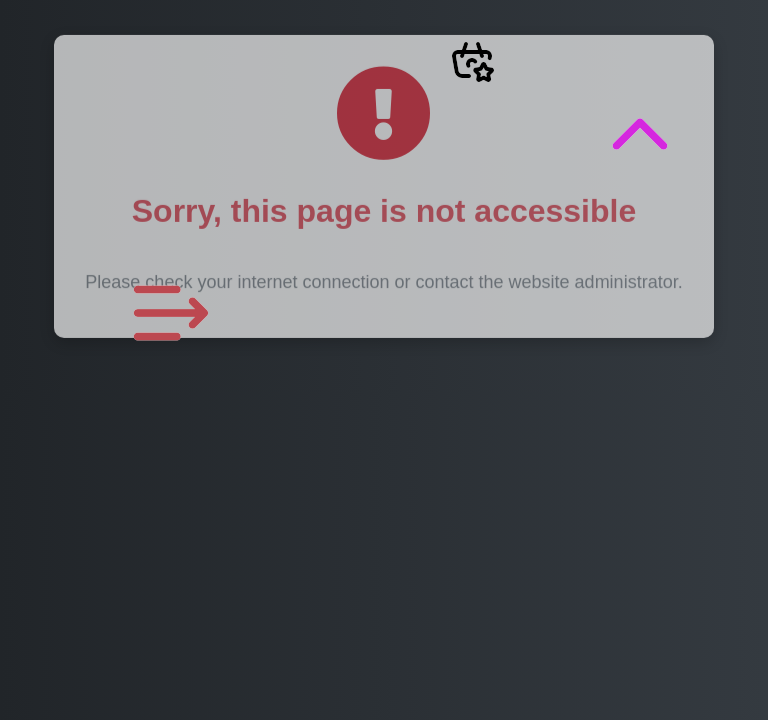 The image size is (768, 720). What do you see at coordinates (472, 60) in the screenshot?
I see `add item to favorites from cart` at bounding box center [472, 60].